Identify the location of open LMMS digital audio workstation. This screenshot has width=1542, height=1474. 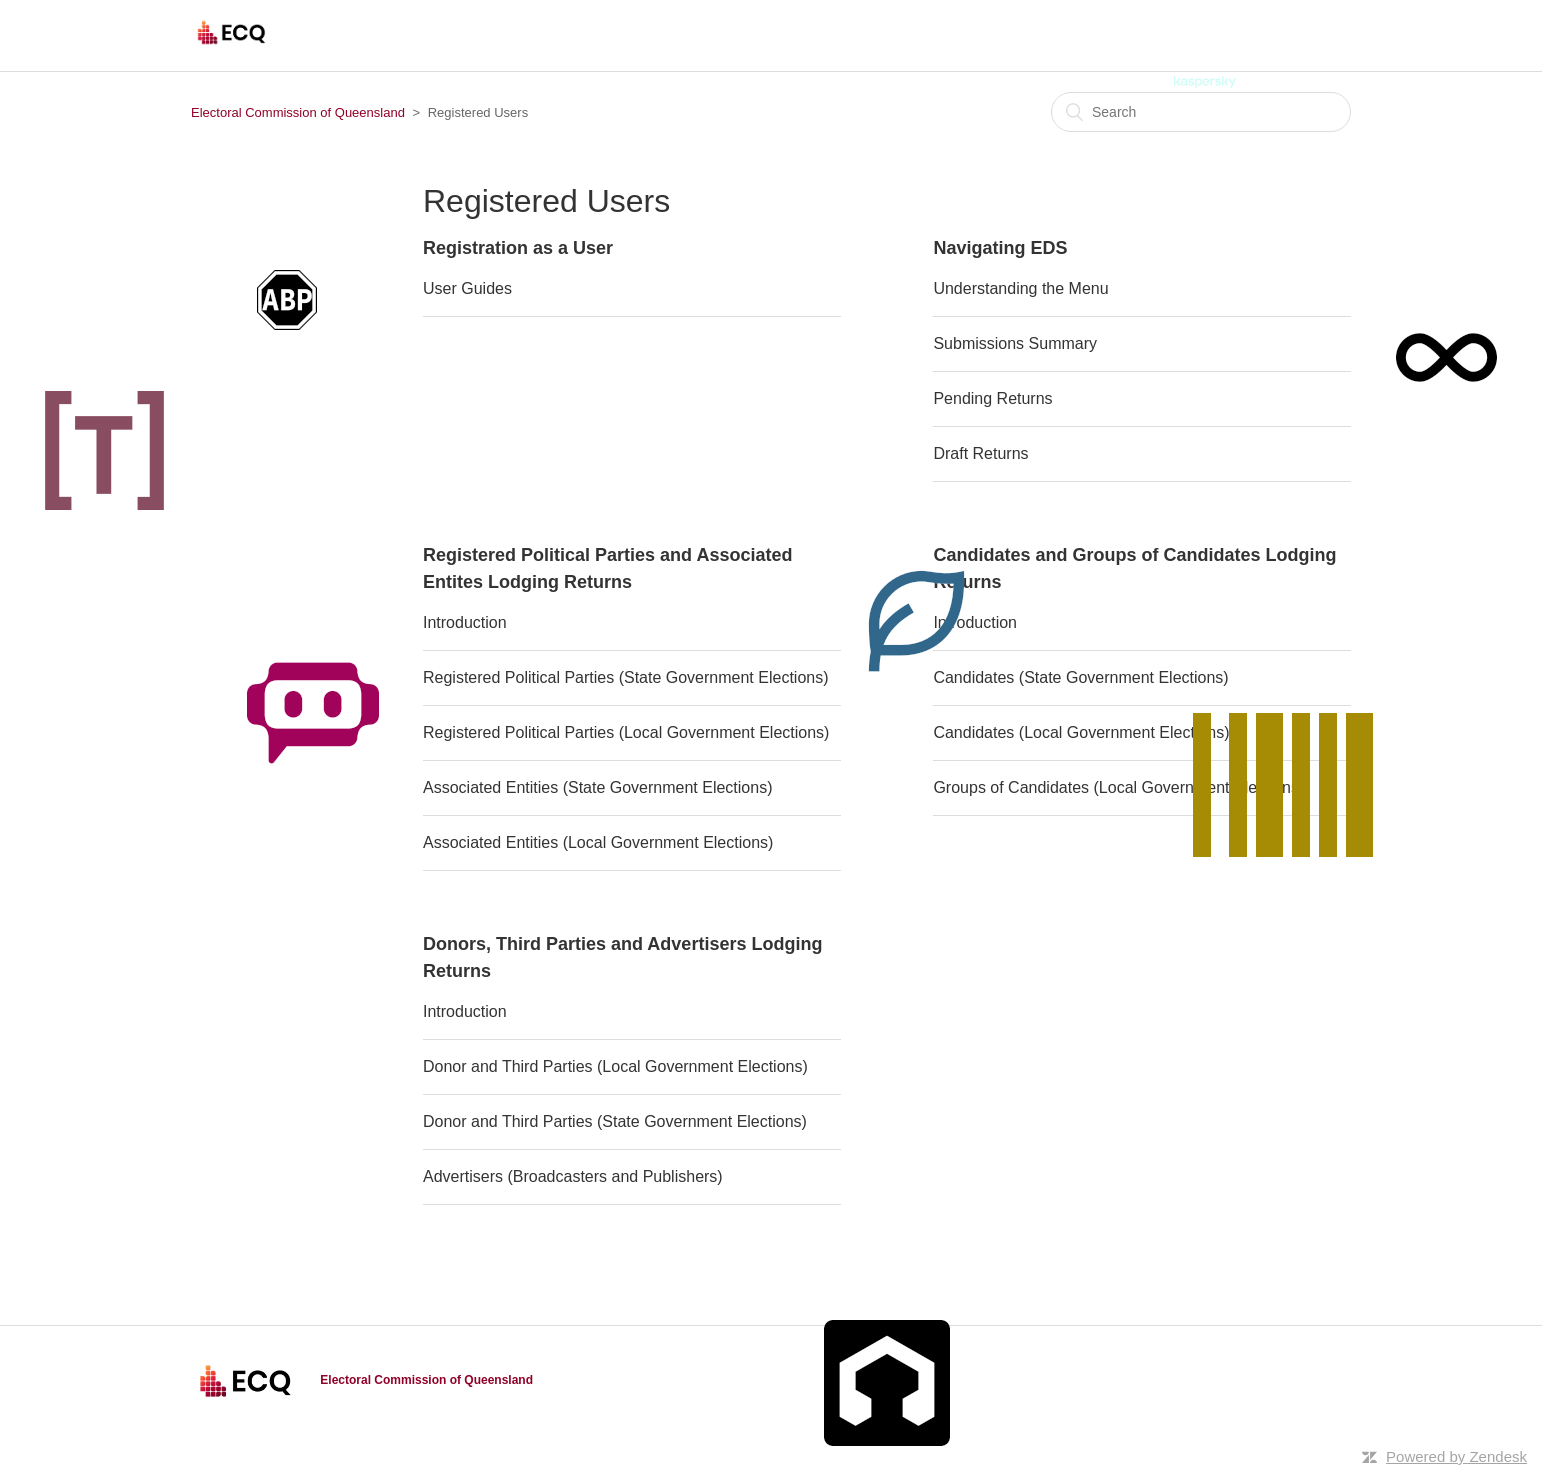
(887, 1383).